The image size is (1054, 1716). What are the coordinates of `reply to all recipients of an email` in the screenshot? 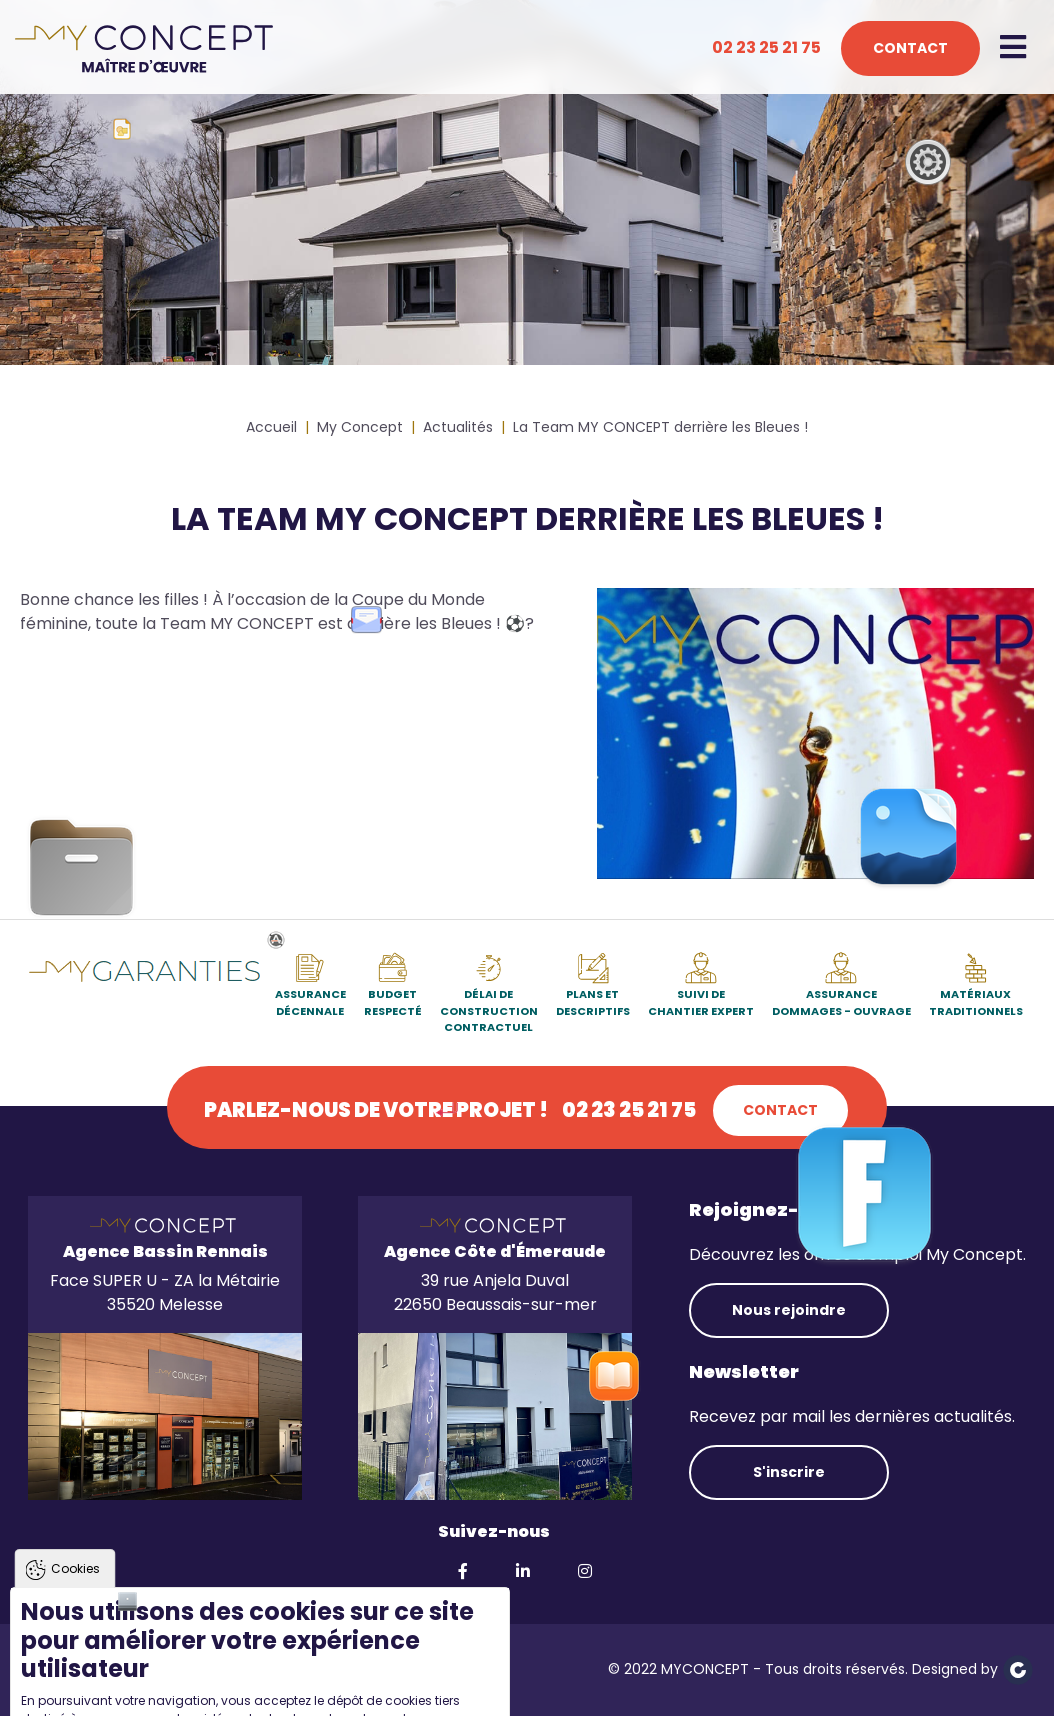 It's located at (446, 1109).